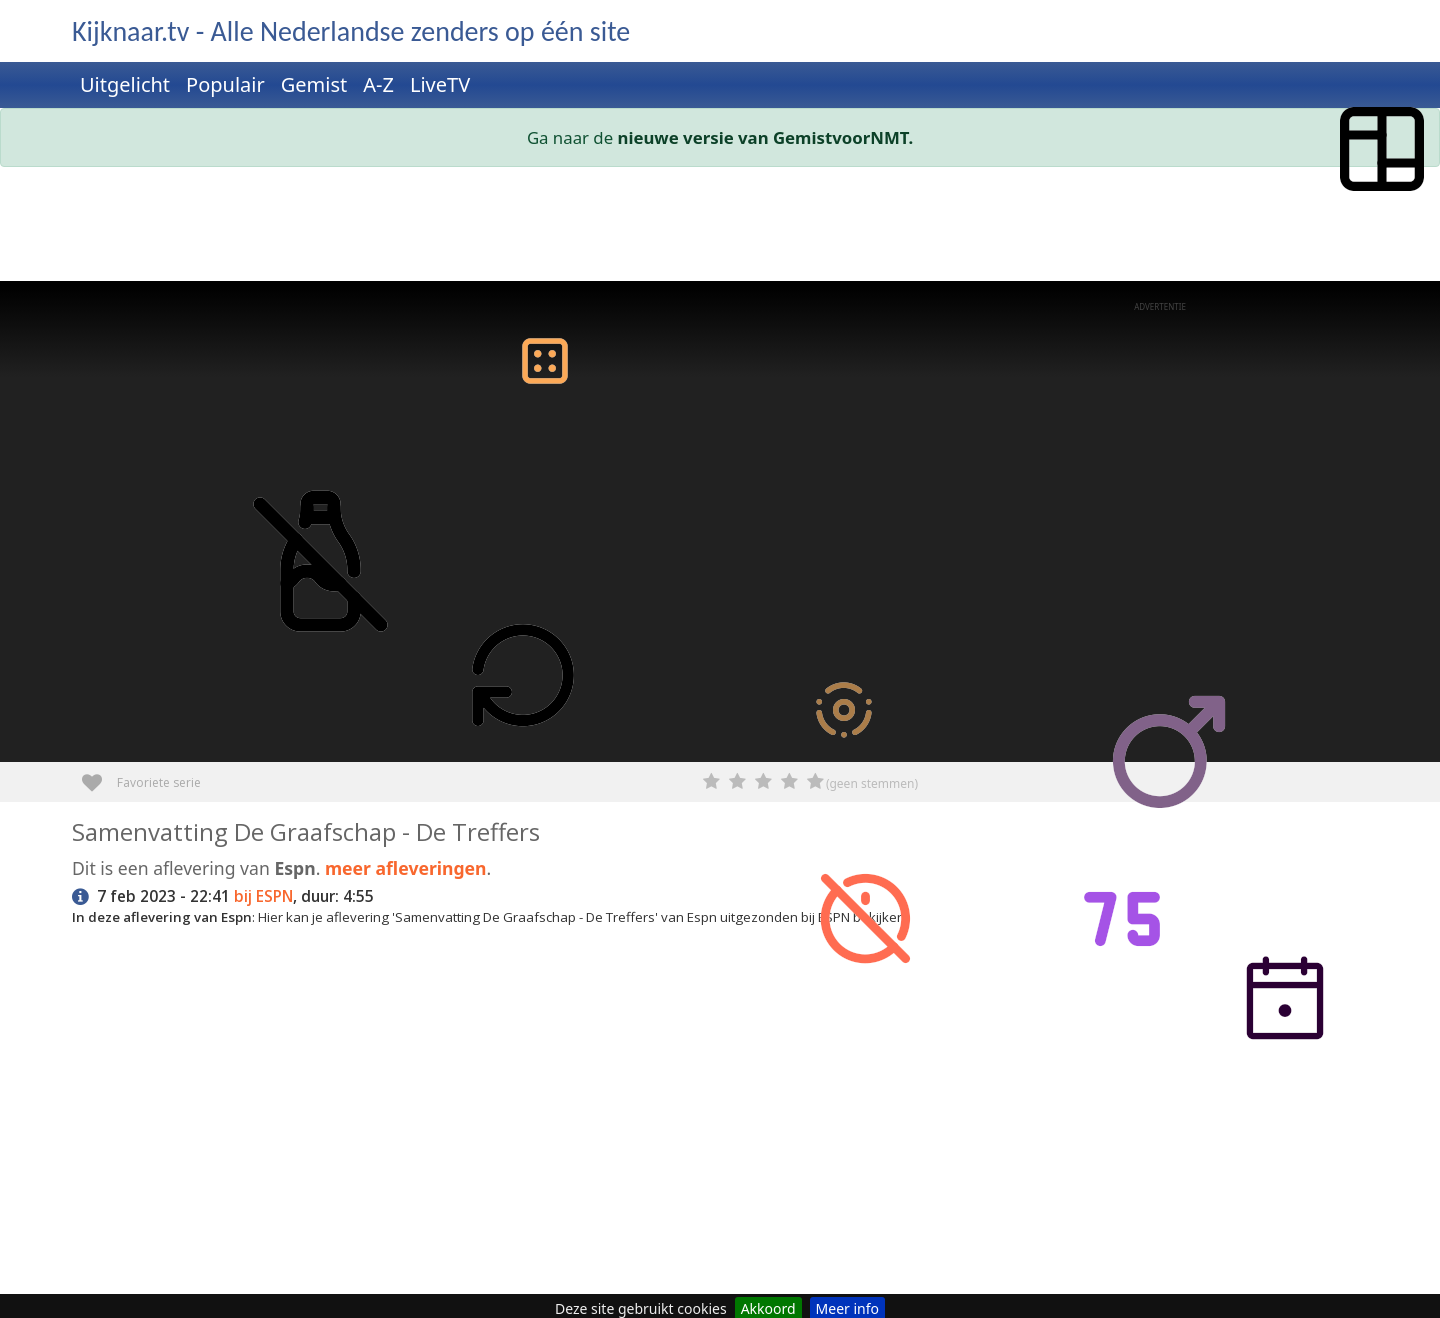 The image size is (1440, 1318). What do you see at coordinates (1382, 149) in the screenshot?
I see `view dashboard or board layout` at bounding box center [1382, 149].